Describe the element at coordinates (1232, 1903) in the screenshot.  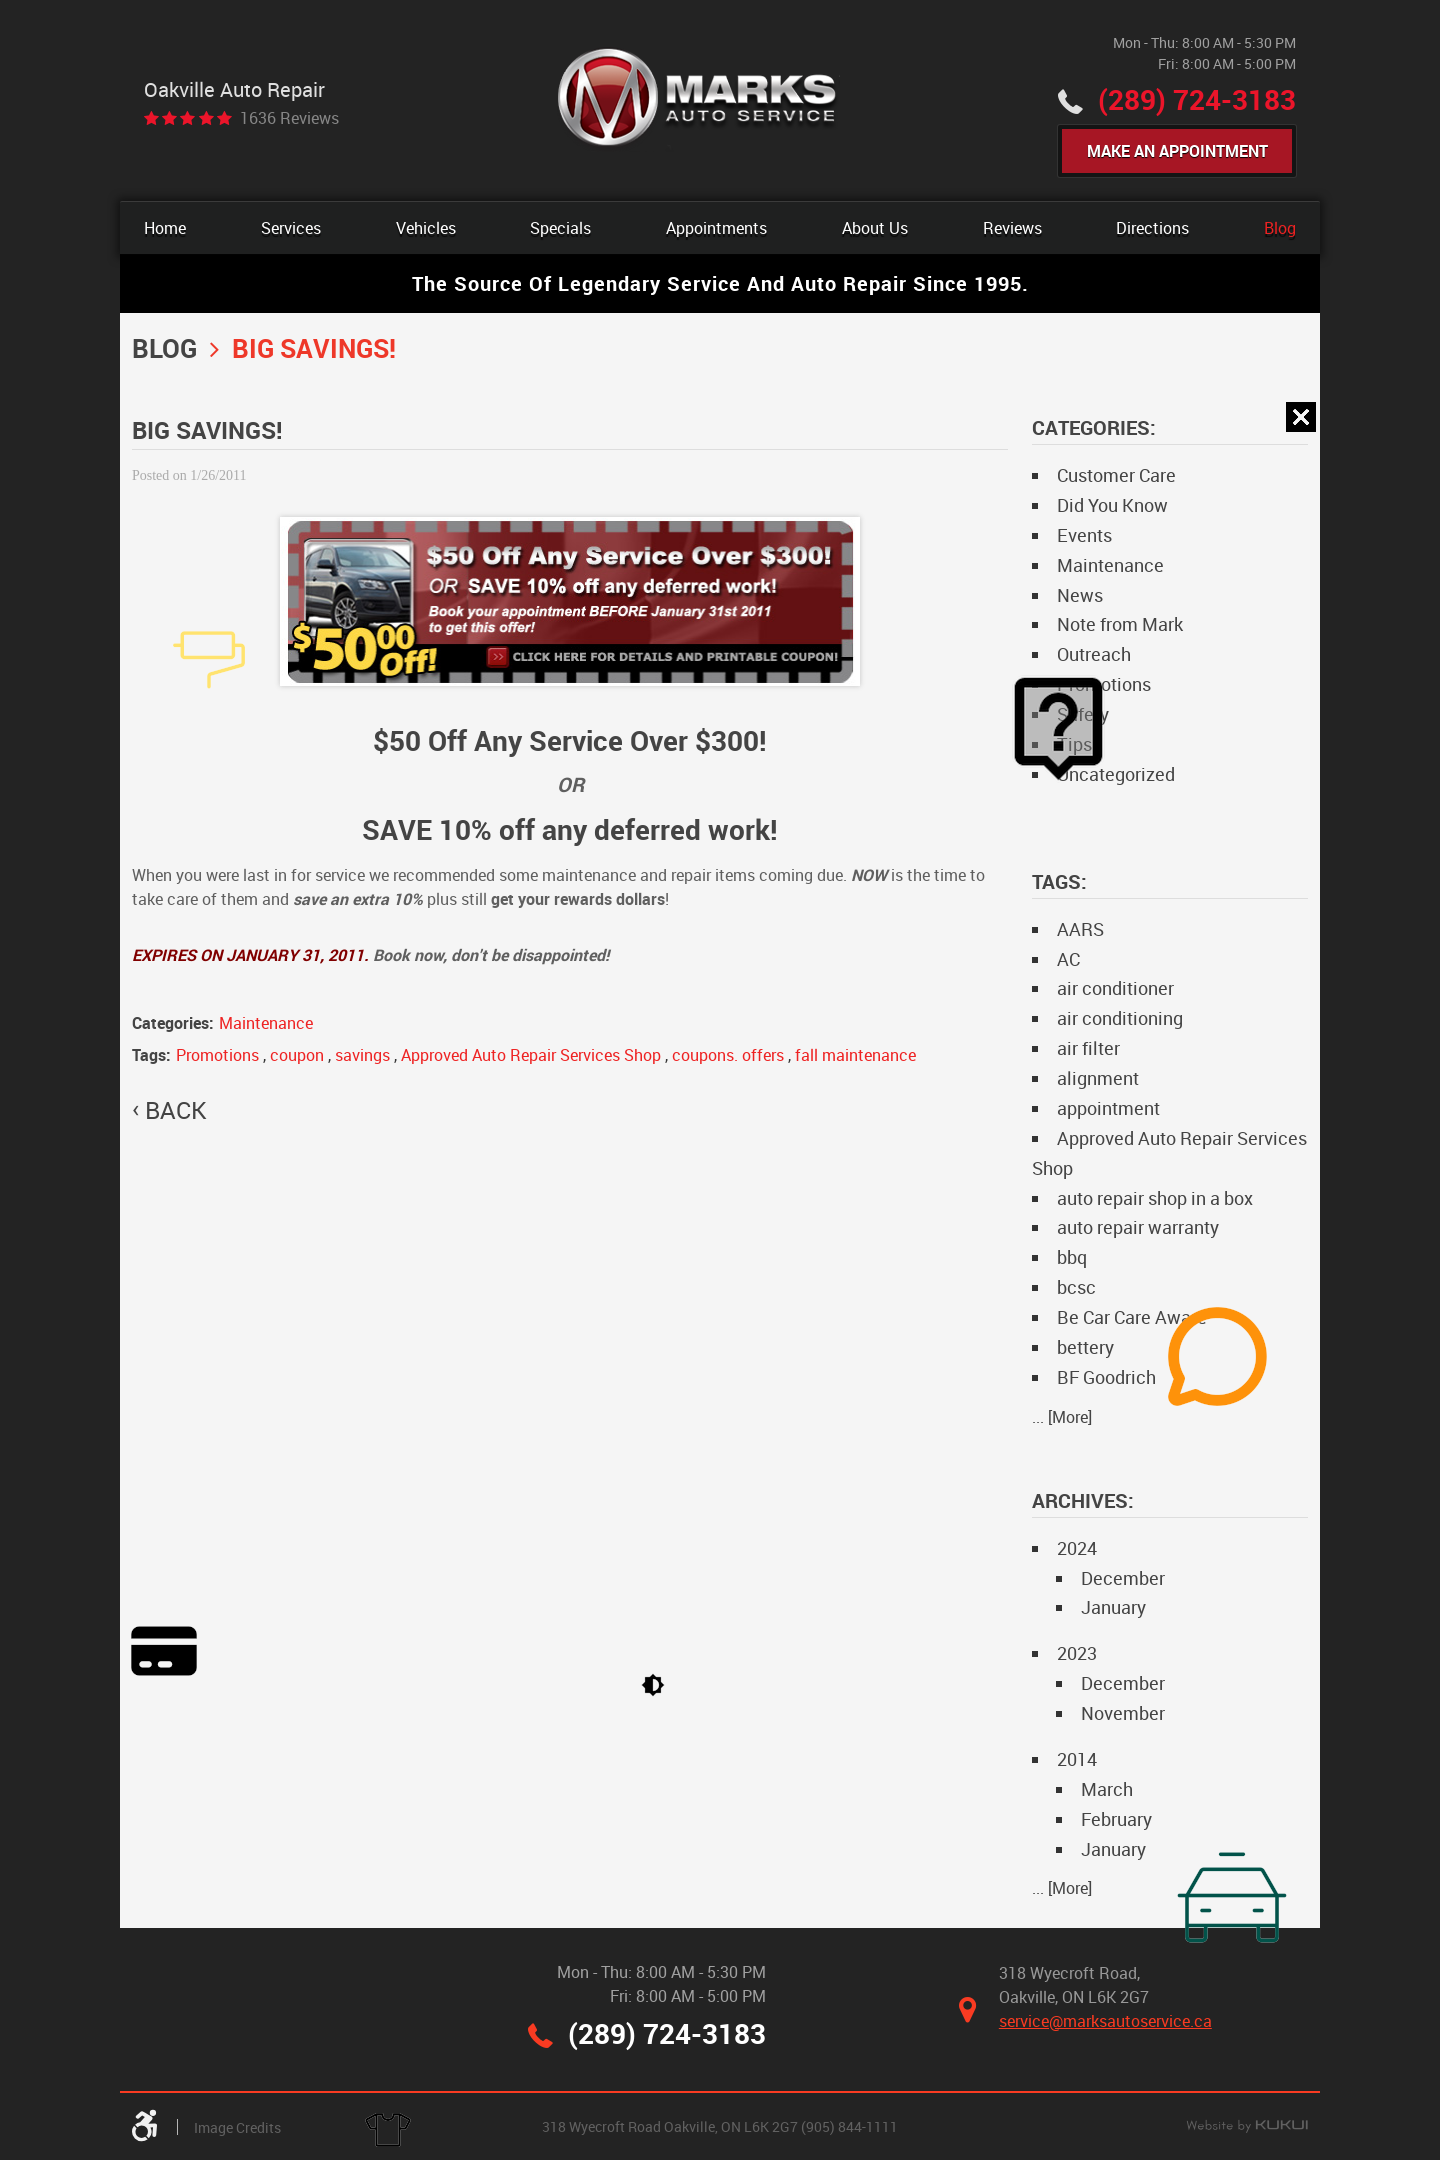
I see `contact or request emergency services` at that location.